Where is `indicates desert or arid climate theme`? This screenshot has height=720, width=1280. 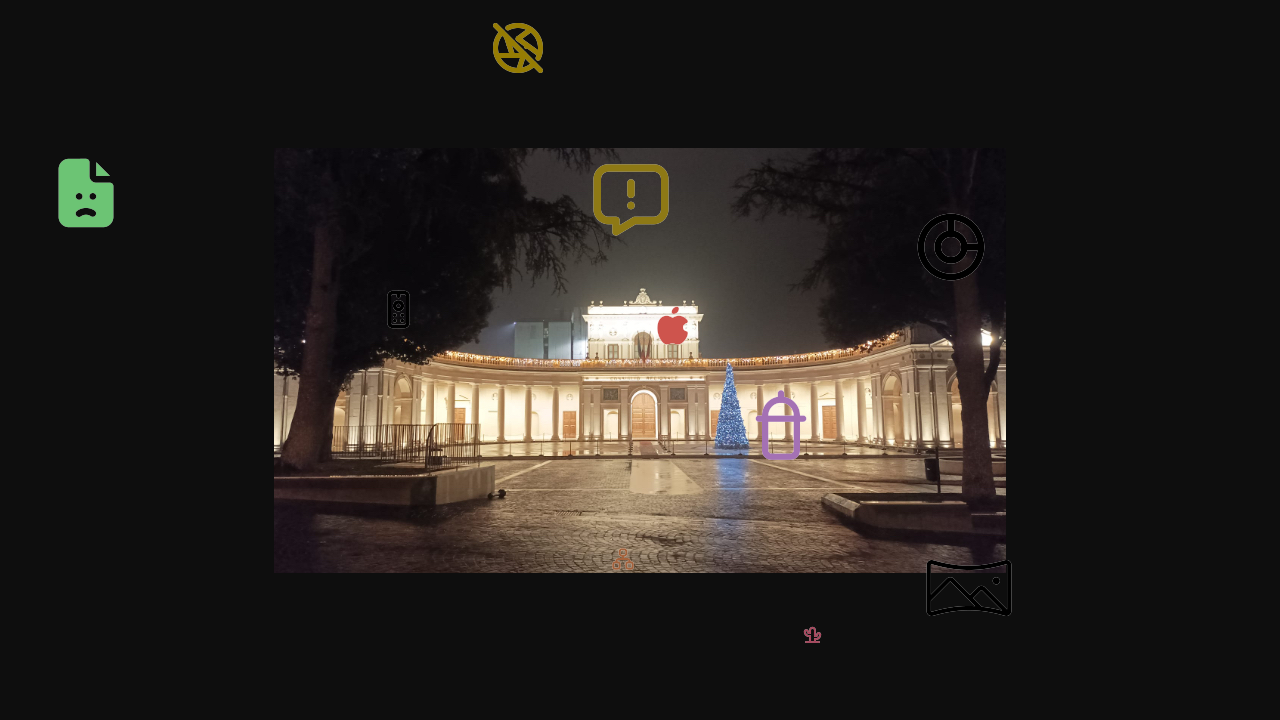 indicates desert or arid climate theme is located at coordinates (812, 635).